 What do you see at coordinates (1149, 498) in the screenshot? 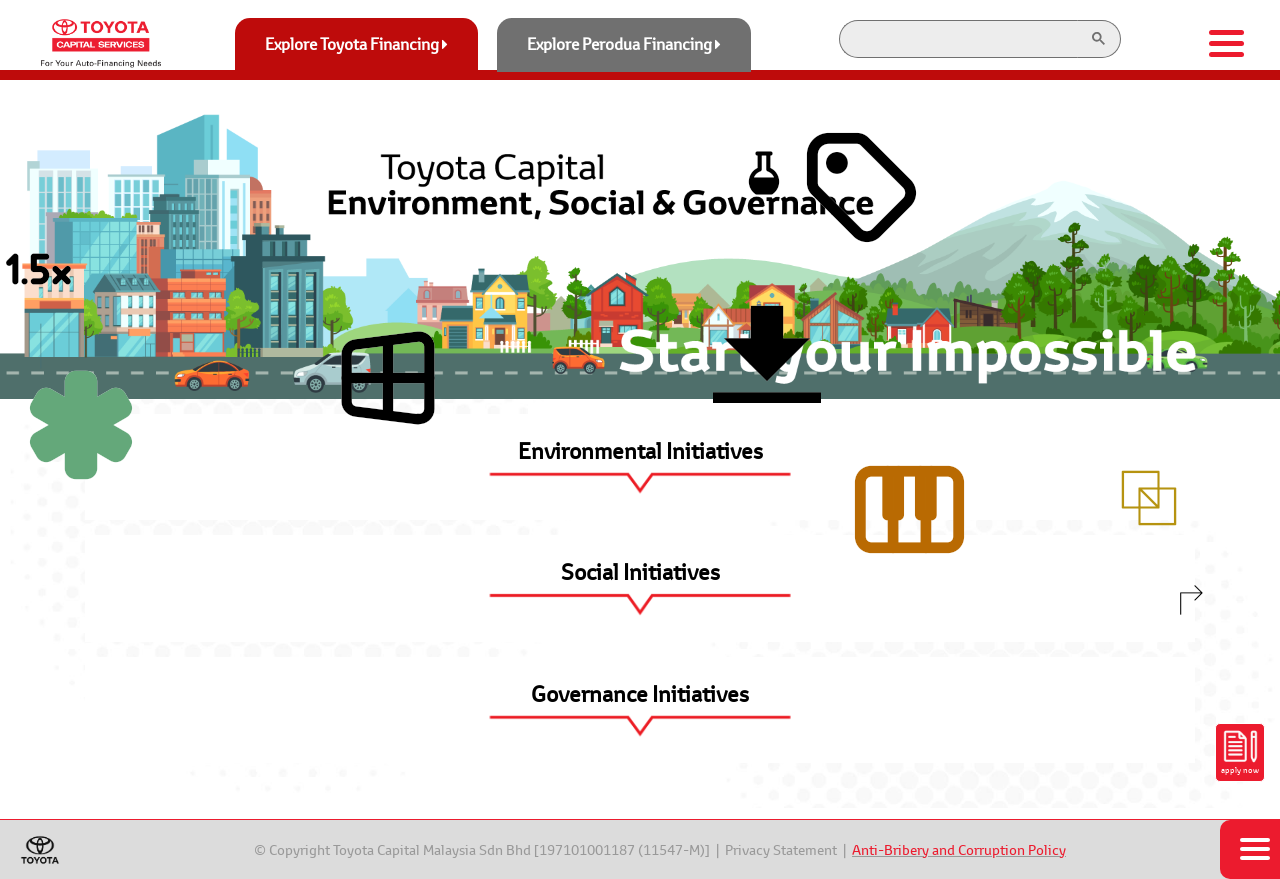
I see `intersect or merge two layers` at bounding box center [1149, 498].